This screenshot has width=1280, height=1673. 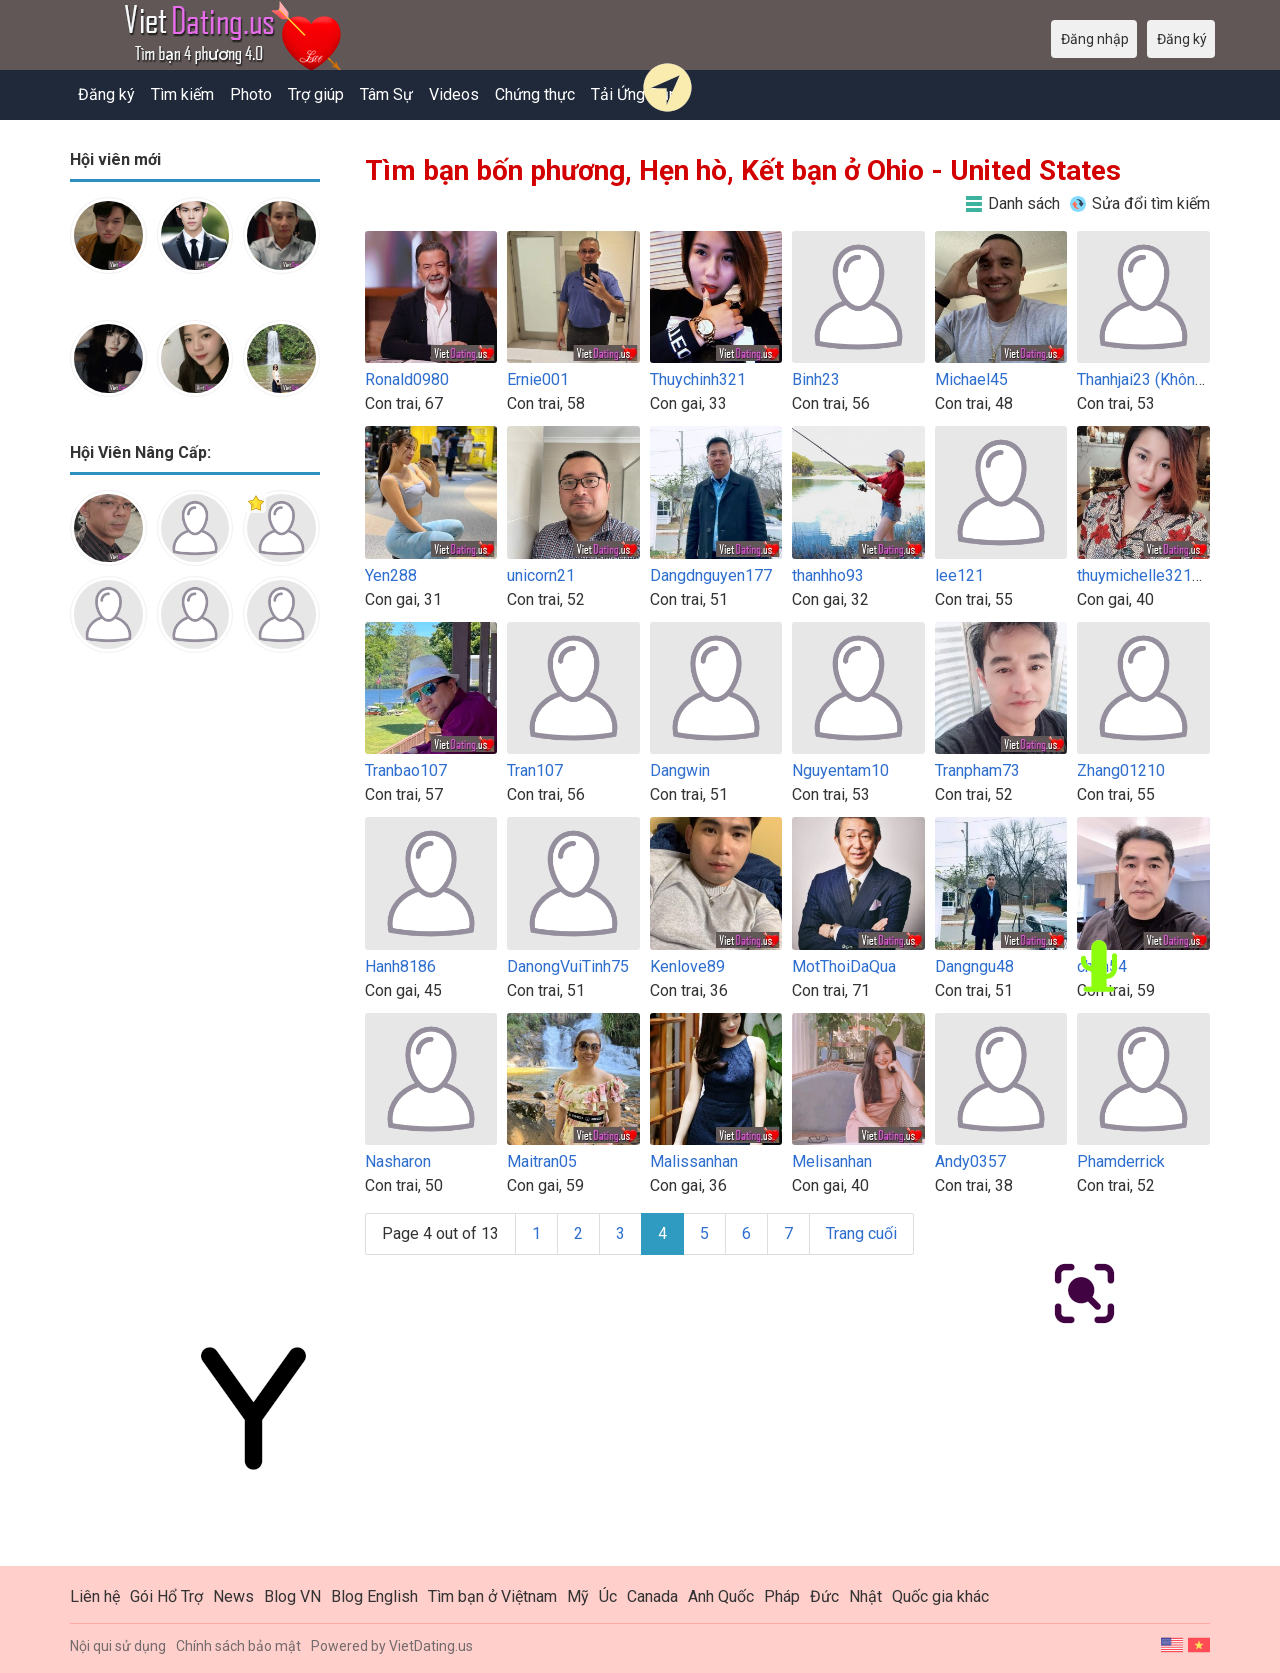 I want to click on represents the letter Y in text or labeling, so click(x=253, y=1408).